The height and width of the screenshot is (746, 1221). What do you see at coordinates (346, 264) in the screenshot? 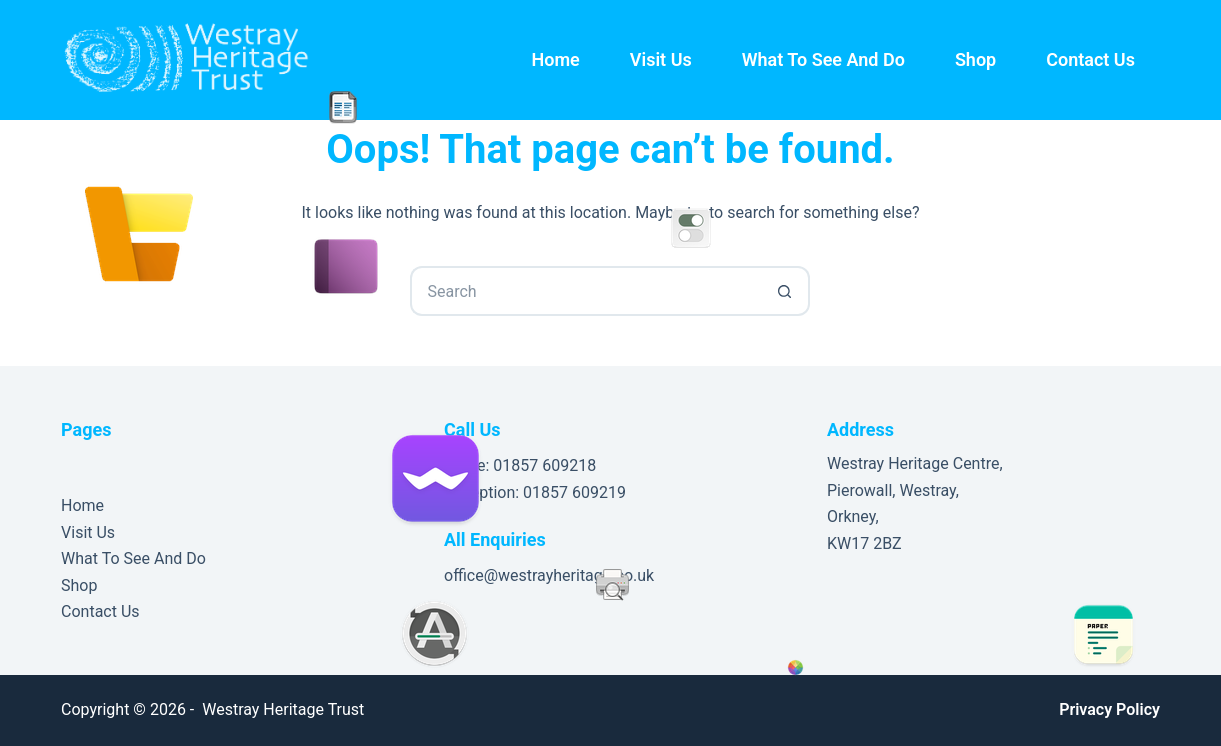
I see `access the desktop folder` at bounding box center [346, 264].